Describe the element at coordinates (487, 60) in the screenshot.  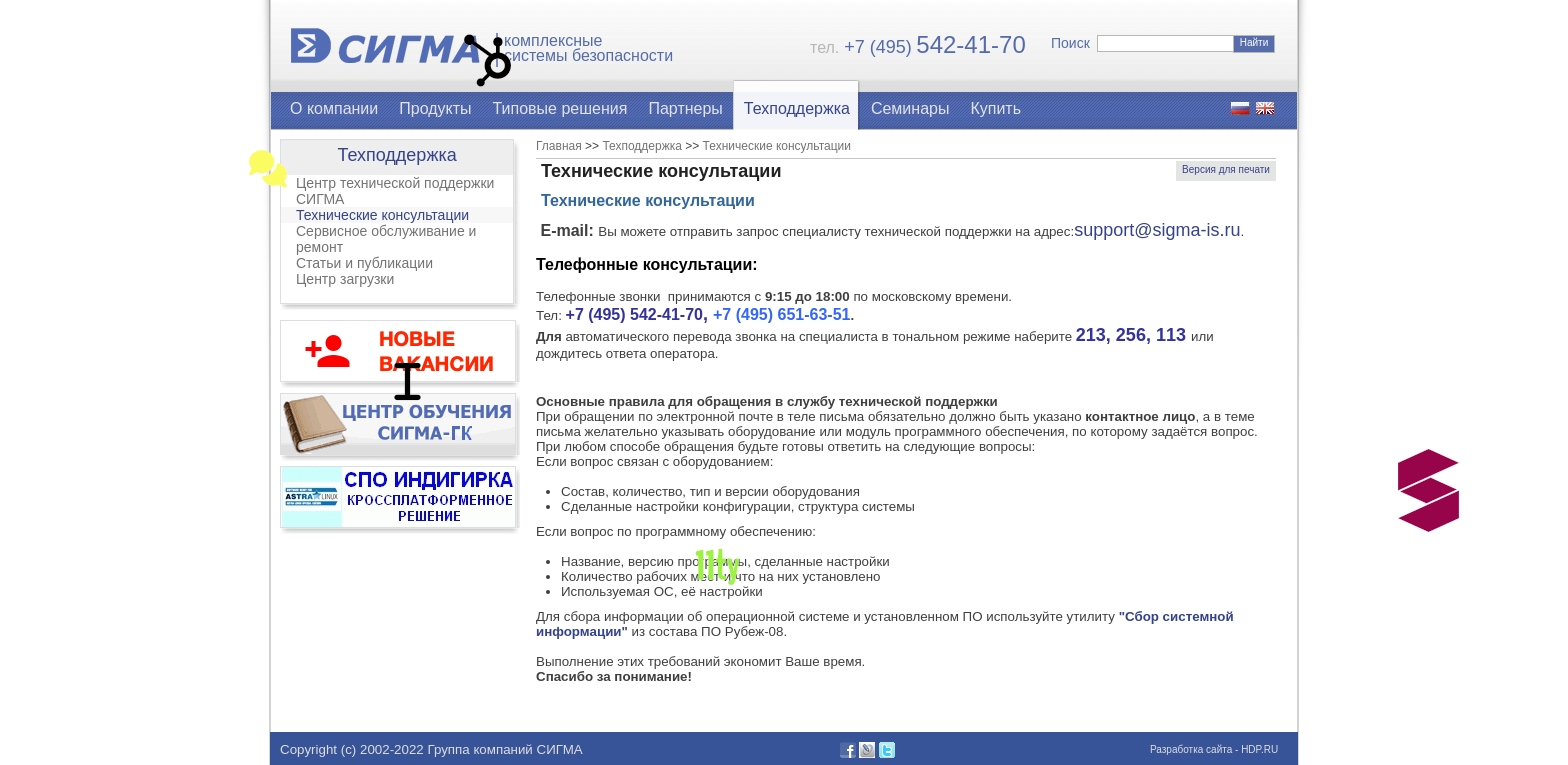
I see `open HubSpot integration` at that location.